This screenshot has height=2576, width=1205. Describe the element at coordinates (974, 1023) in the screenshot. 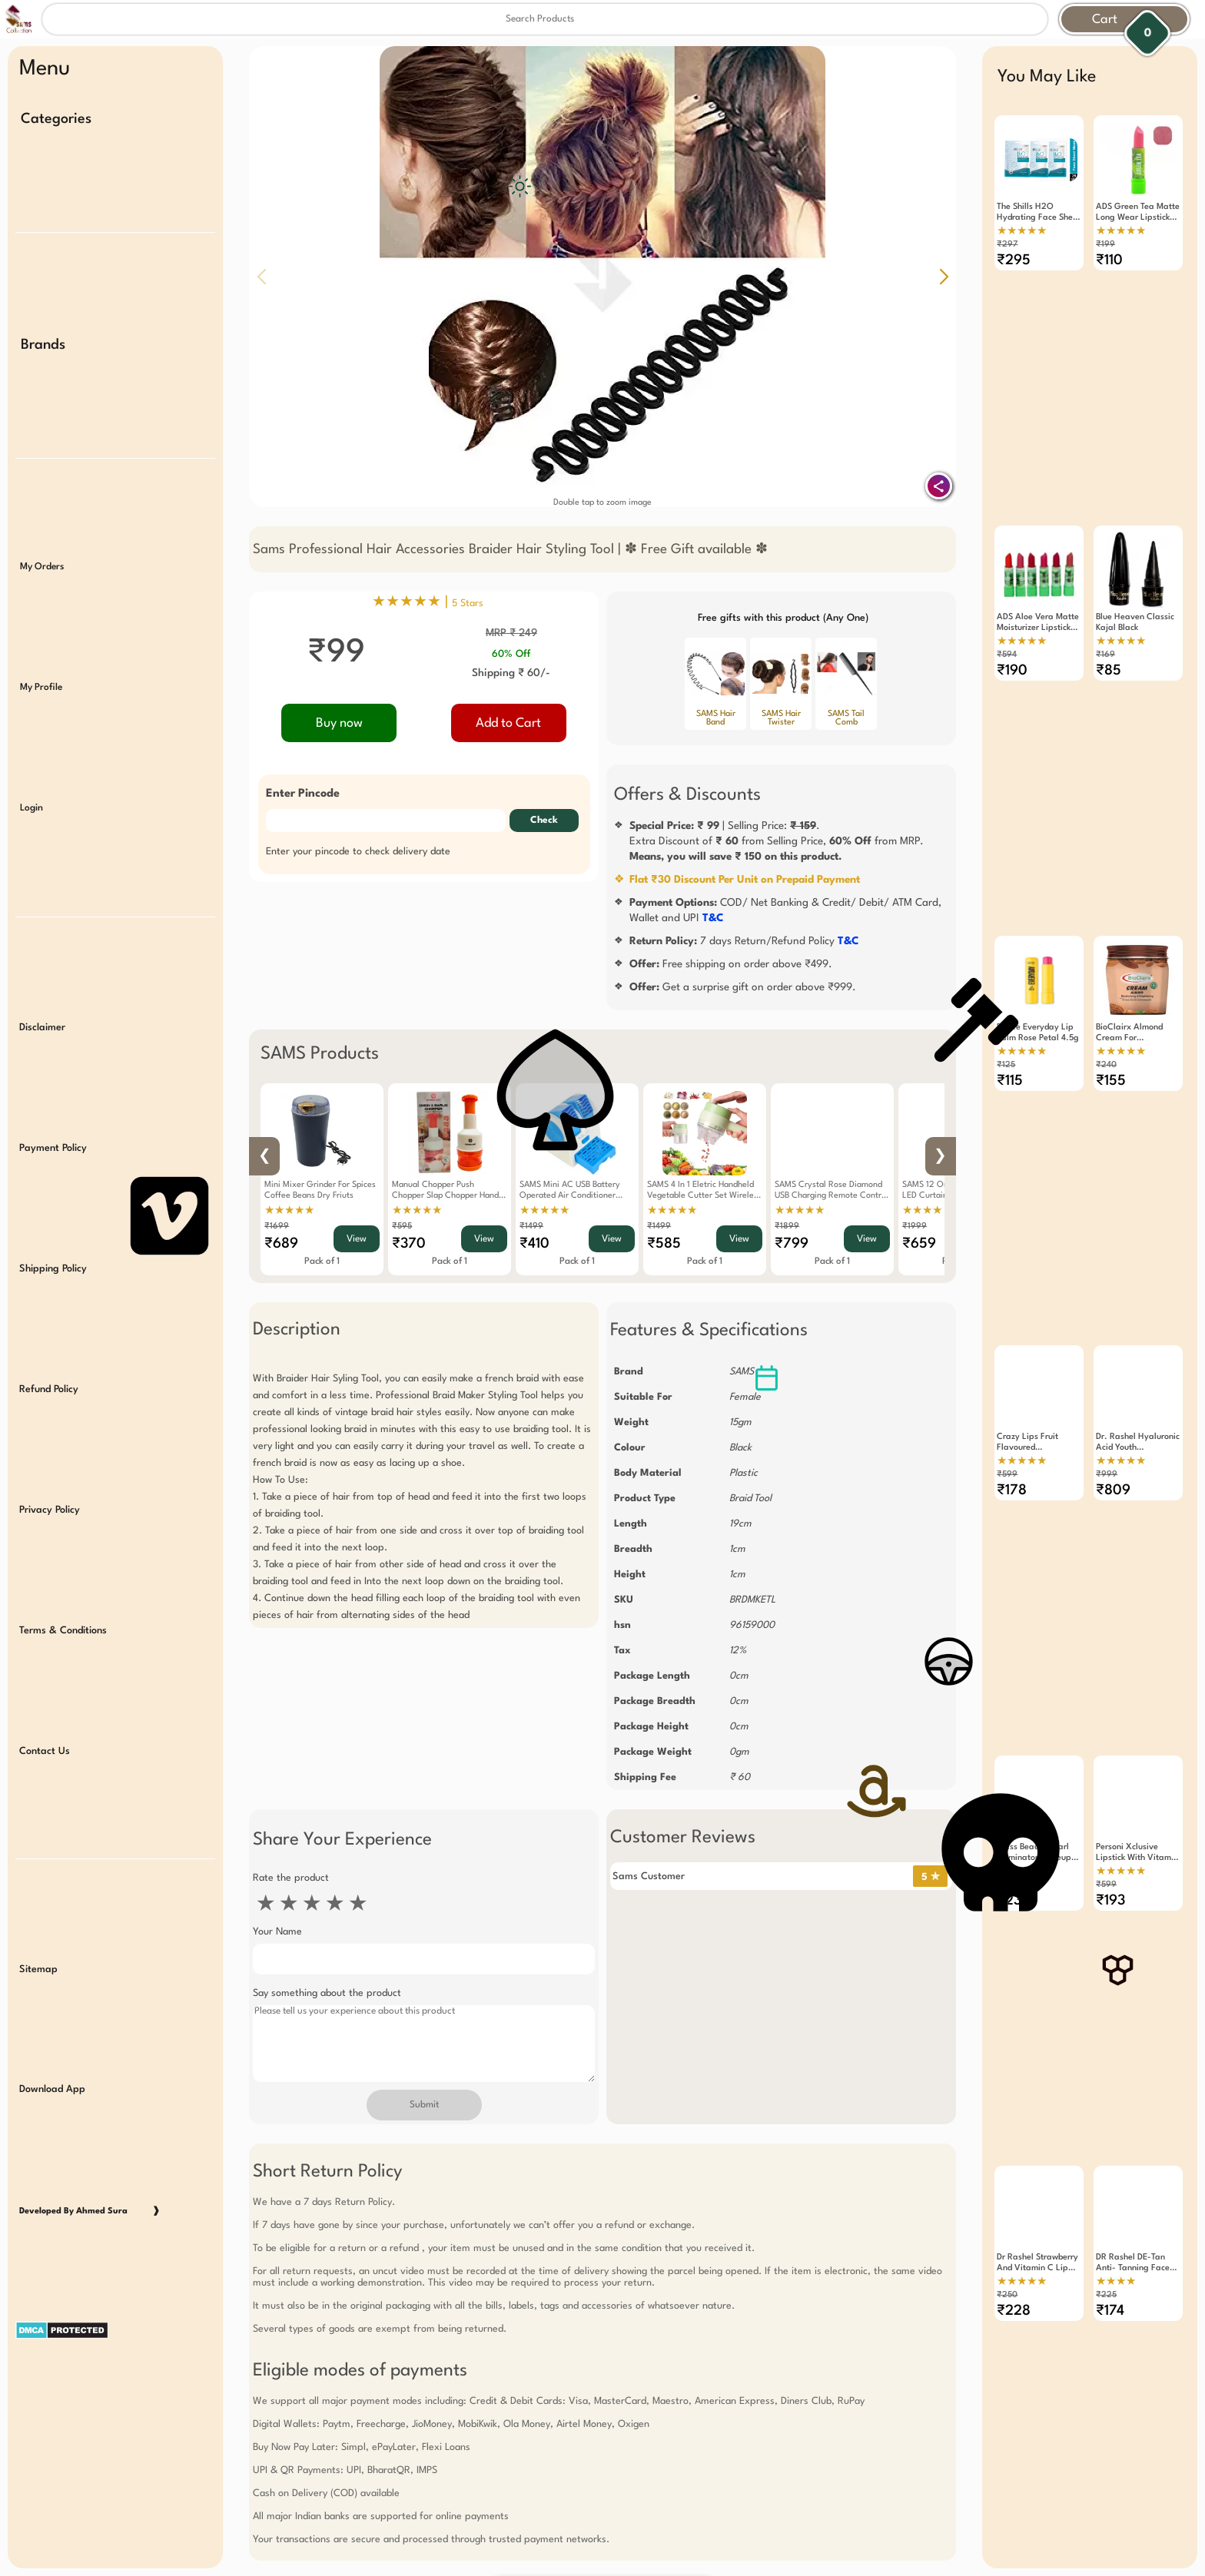

I see `access legal terms and conditions` at that location.